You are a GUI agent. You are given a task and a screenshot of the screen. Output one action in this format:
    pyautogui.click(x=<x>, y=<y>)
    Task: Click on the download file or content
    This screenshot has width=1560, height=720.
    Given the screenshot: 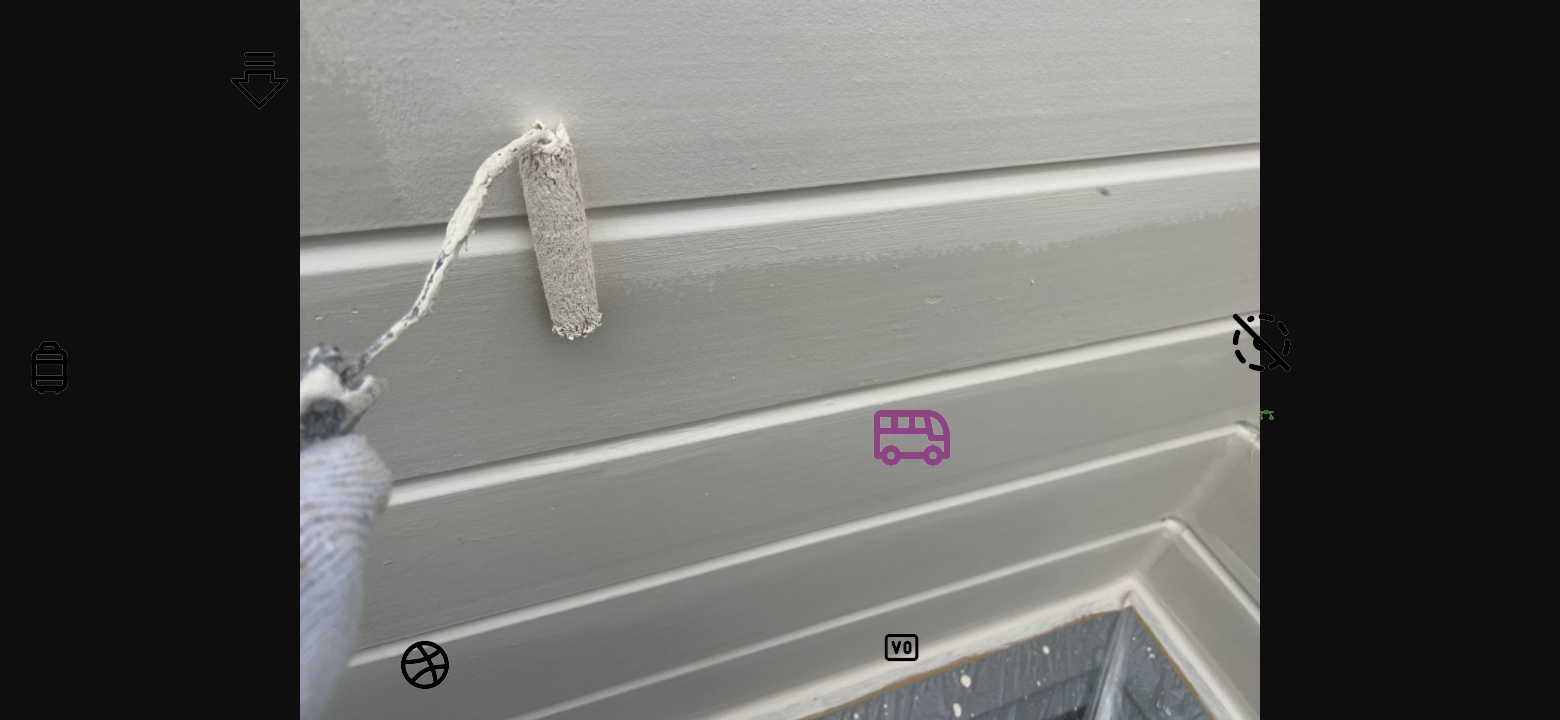 What is the action you would take?
    pyautogui.click(x=259, y=78)
    